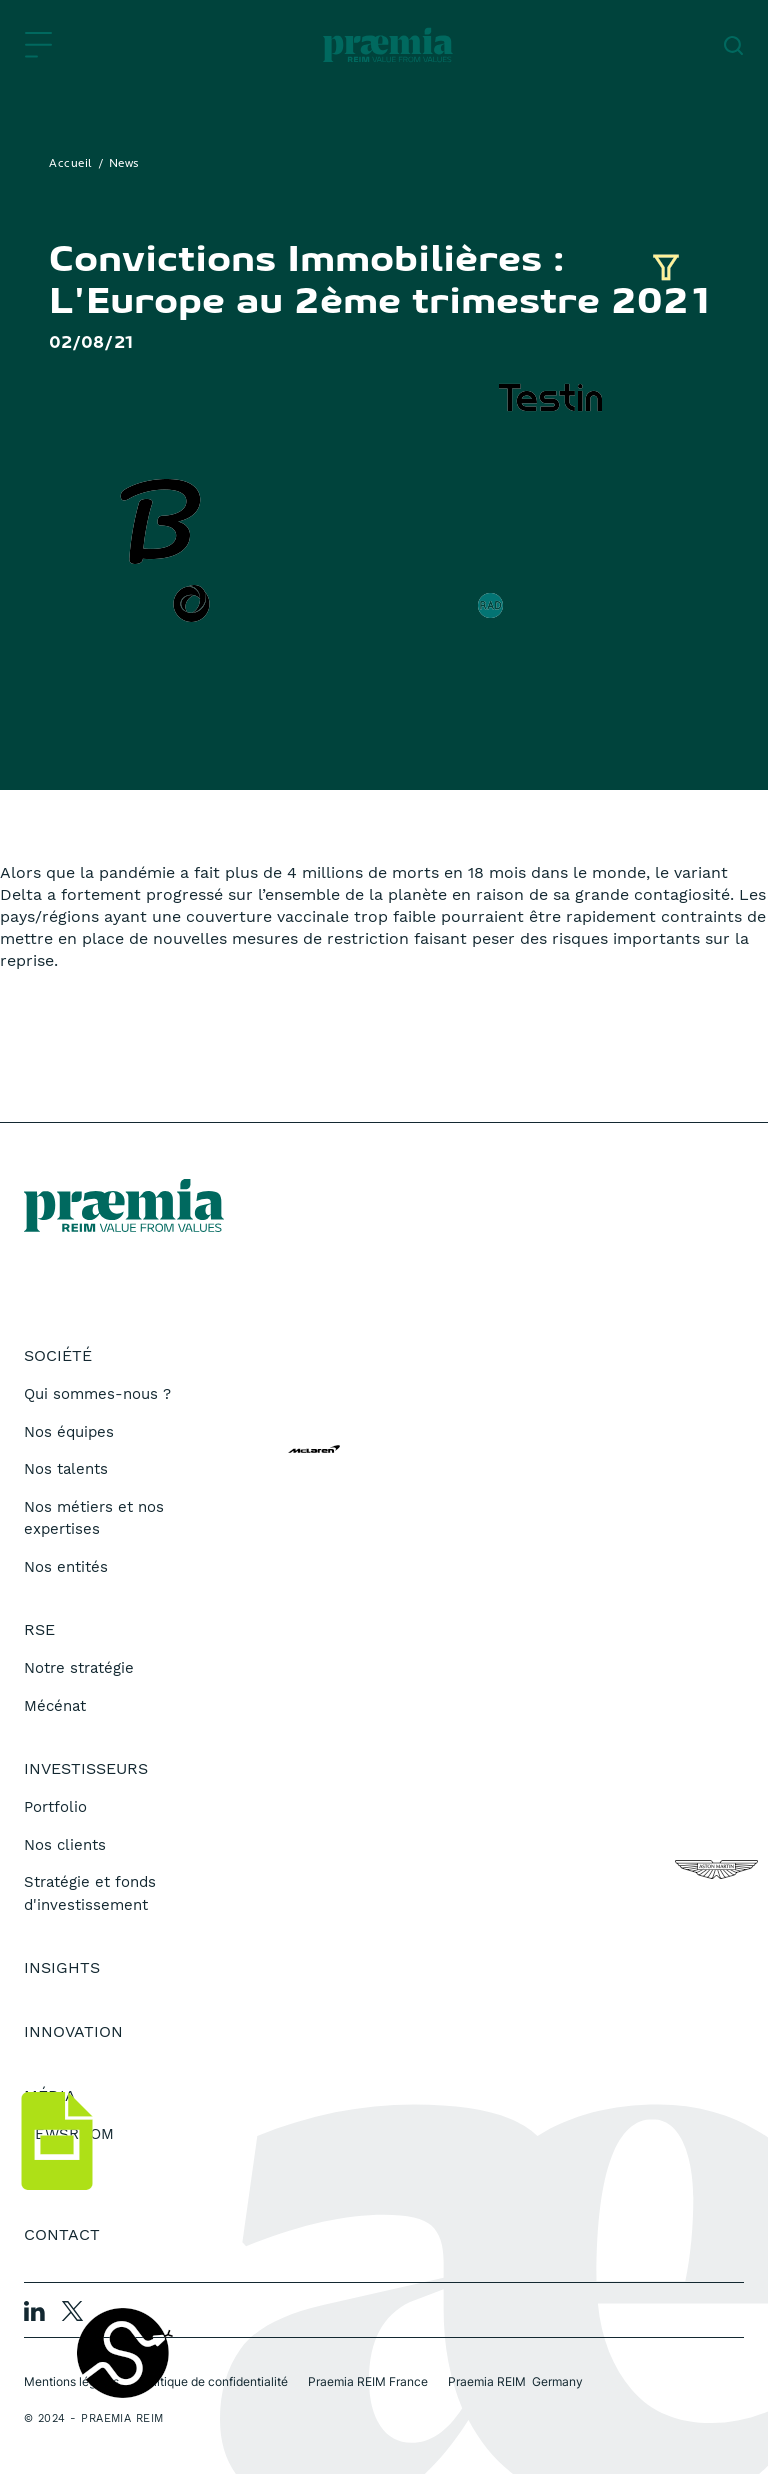  Describe the element at coordinates (191, 603) in the screenshot. I see `activeloop brand logo` at that location.